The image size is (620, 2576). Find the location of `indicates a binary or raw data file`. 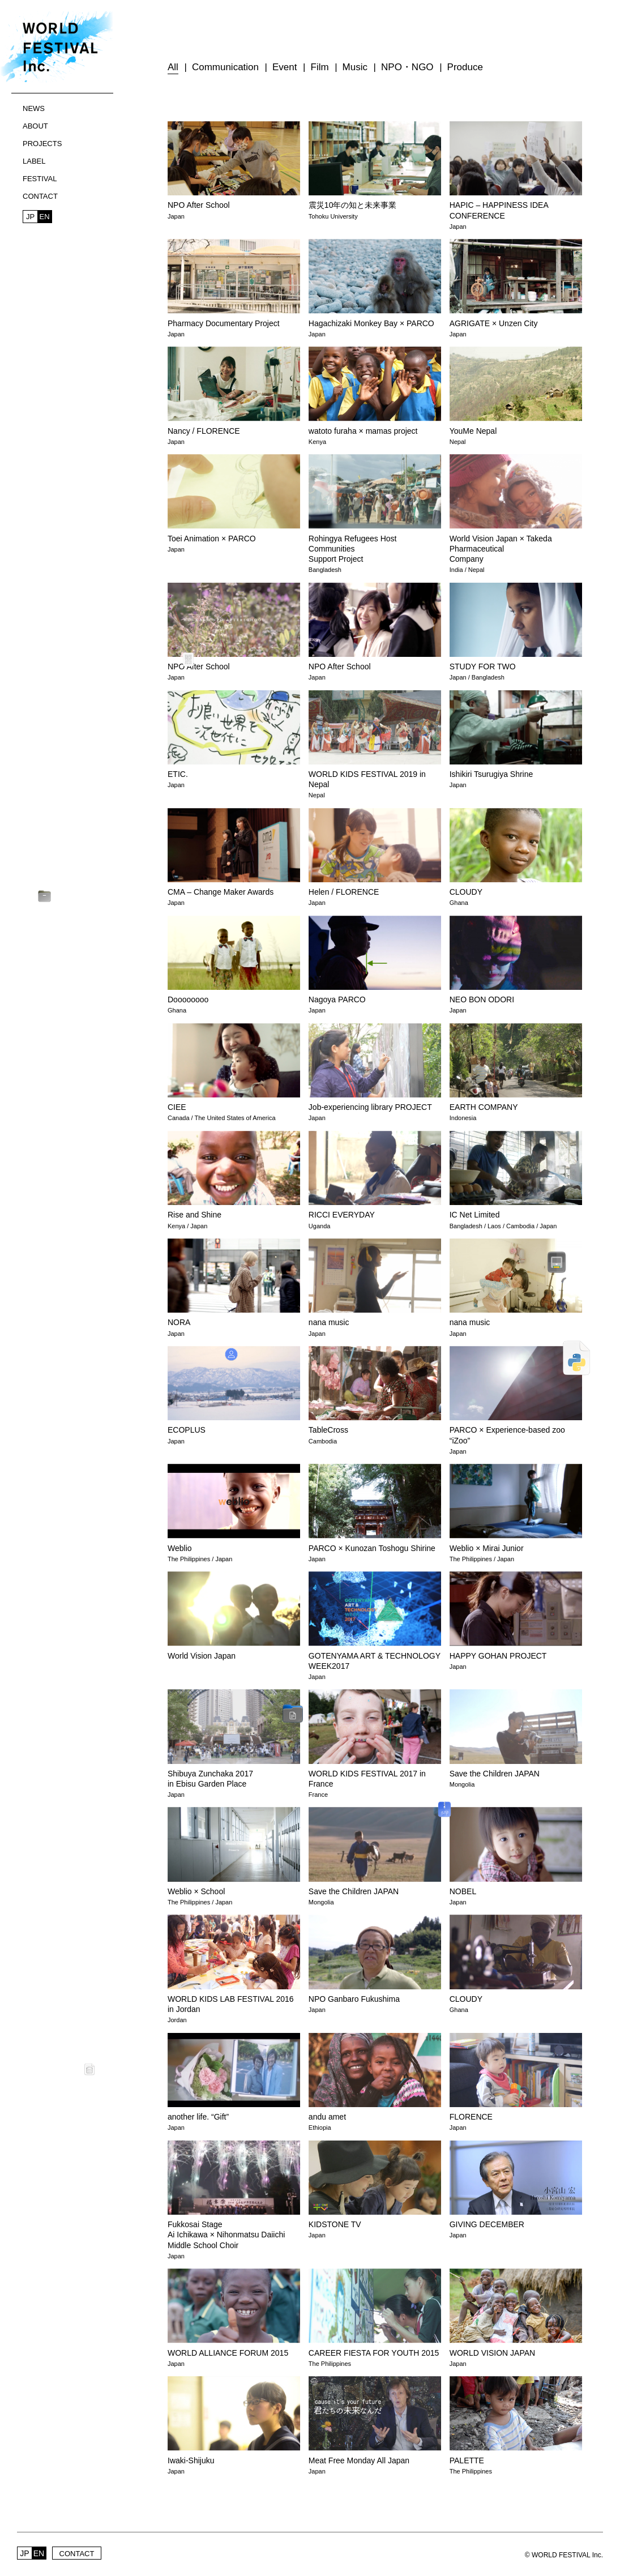

indicates a binary or raw data file is located at coordinates (188, 659).